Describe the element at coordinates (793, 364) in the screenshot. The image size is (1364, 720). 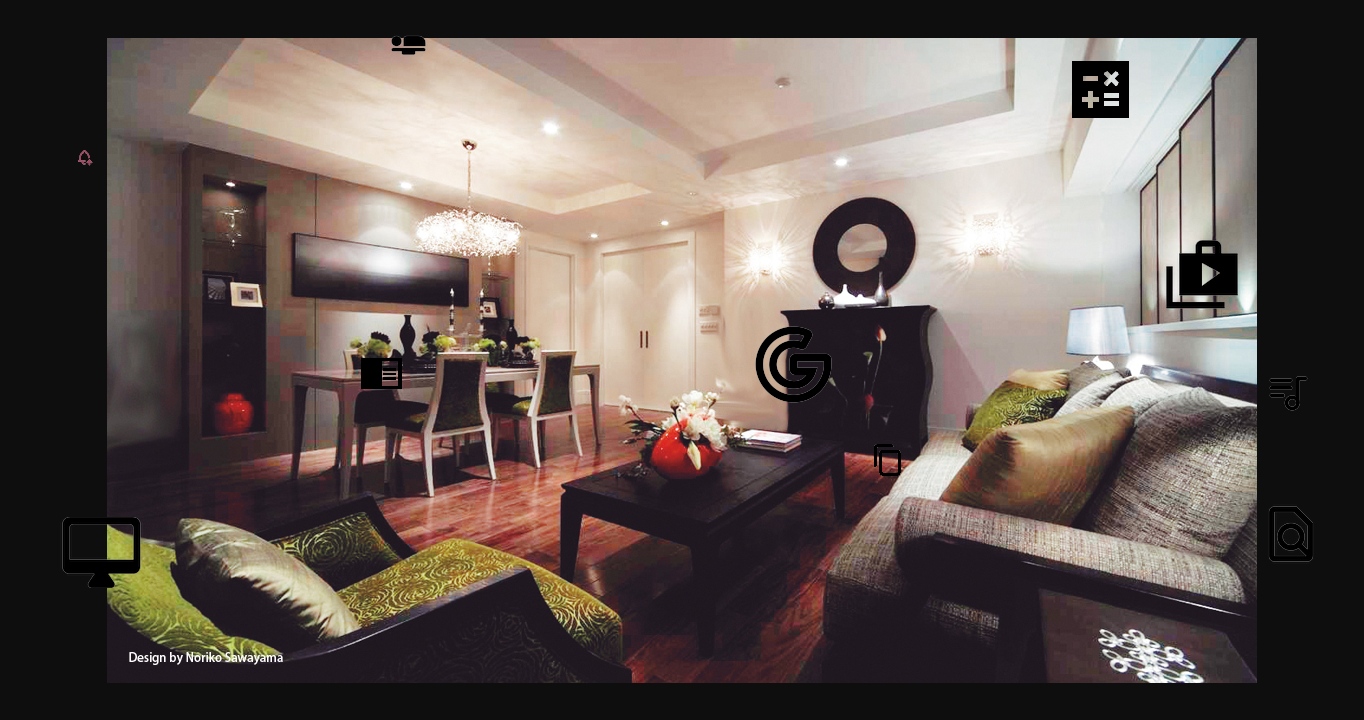
I see `sign in with Google` at that location.